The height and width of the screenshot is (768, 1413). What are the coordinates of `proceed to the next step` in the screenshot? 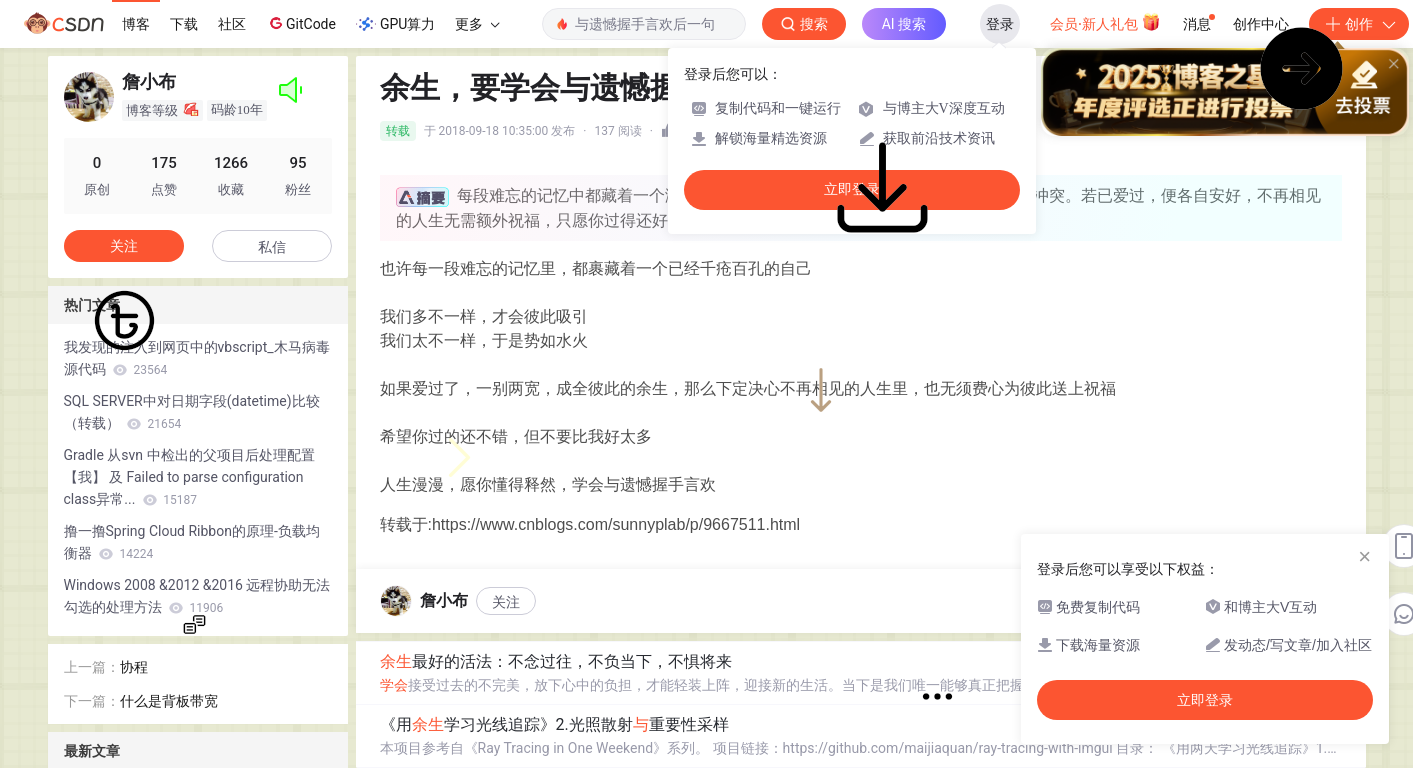 It's located at (1301, 68).